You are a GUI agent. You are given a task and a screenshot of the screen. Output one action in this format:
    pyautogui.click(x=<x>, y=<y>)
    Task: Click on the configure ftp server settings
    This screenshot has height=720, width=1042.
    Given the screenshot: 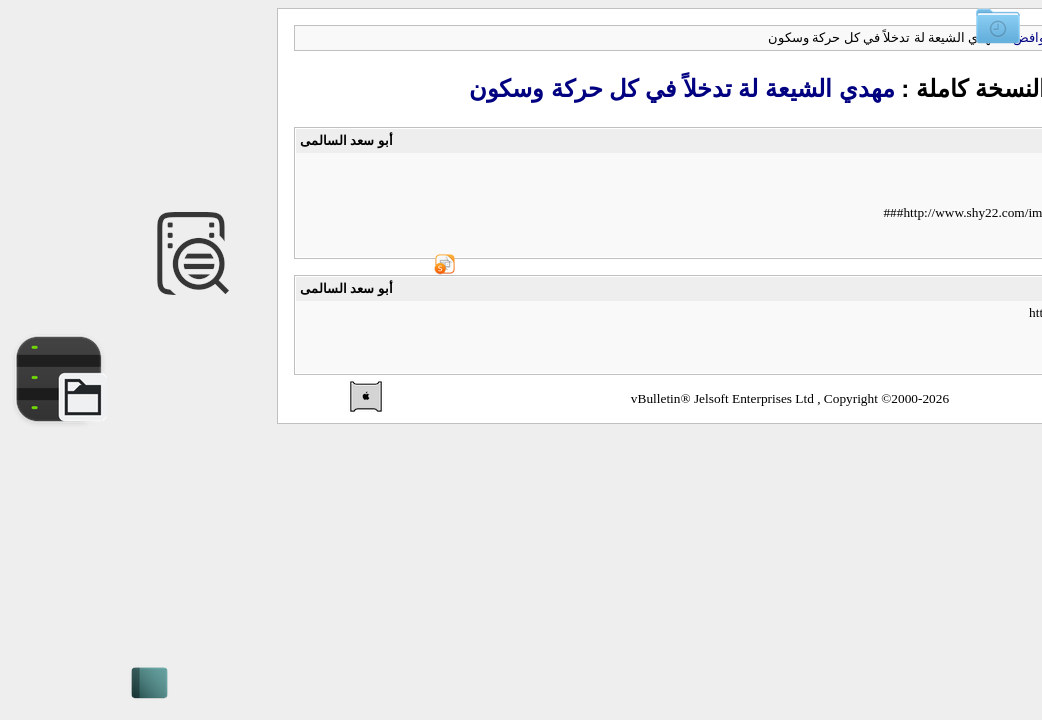 What is the action you would take?
    pyautogui.click(x=59, y=380)
    